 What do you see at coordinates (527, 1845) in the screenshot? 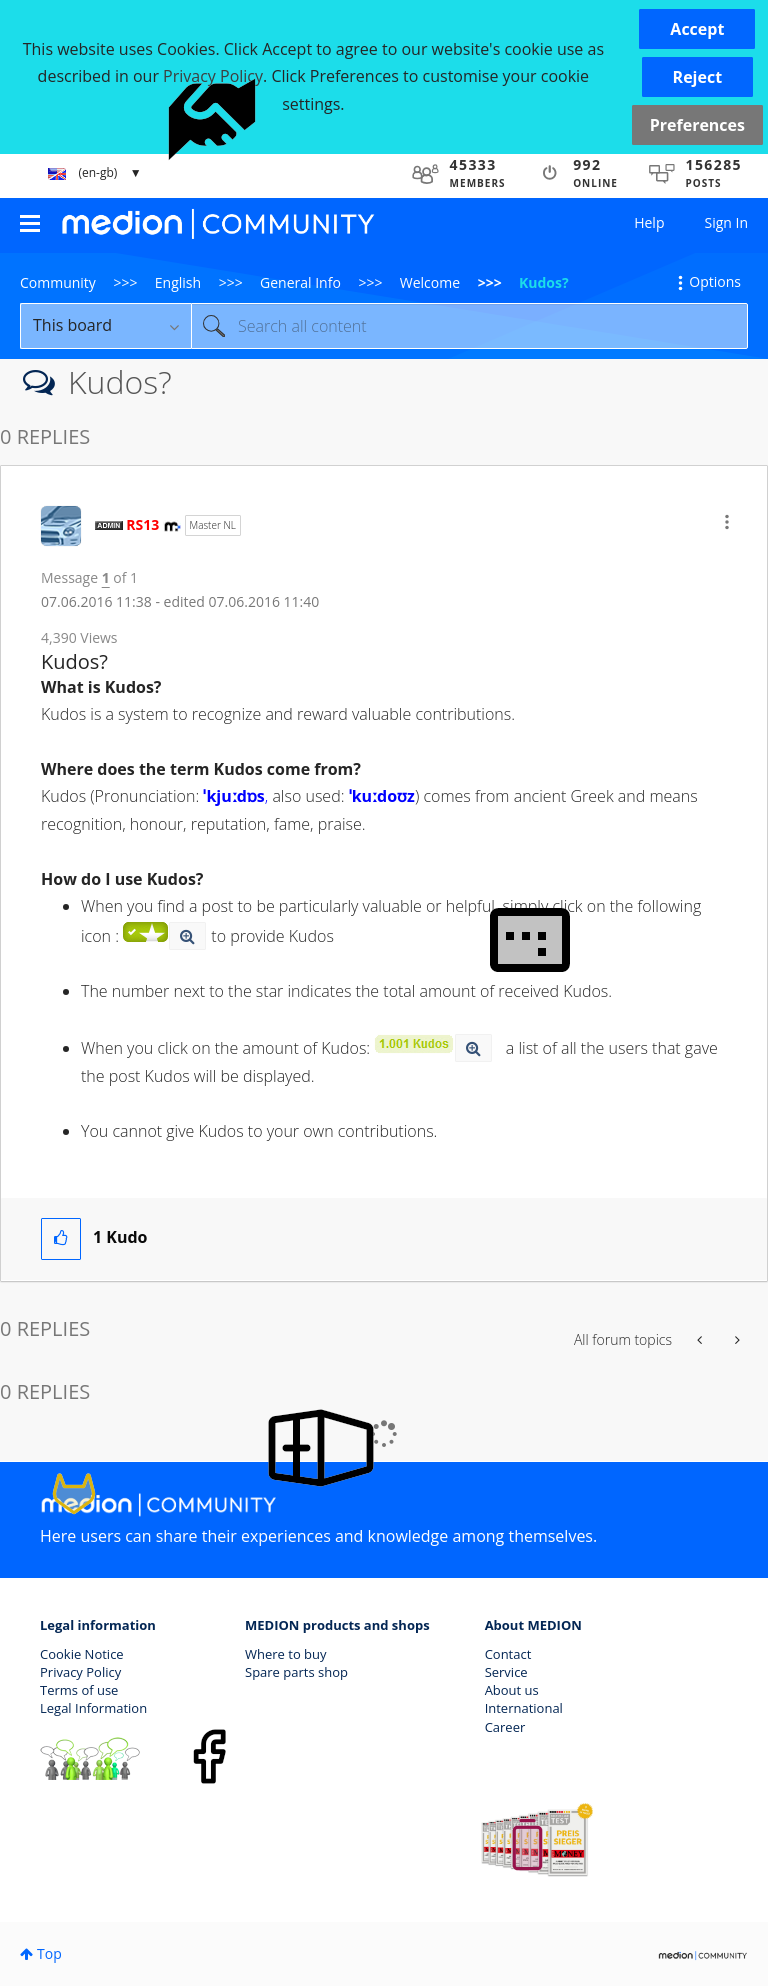
I see `indicates battery is completely drained` at bounding box center [527, 1845].